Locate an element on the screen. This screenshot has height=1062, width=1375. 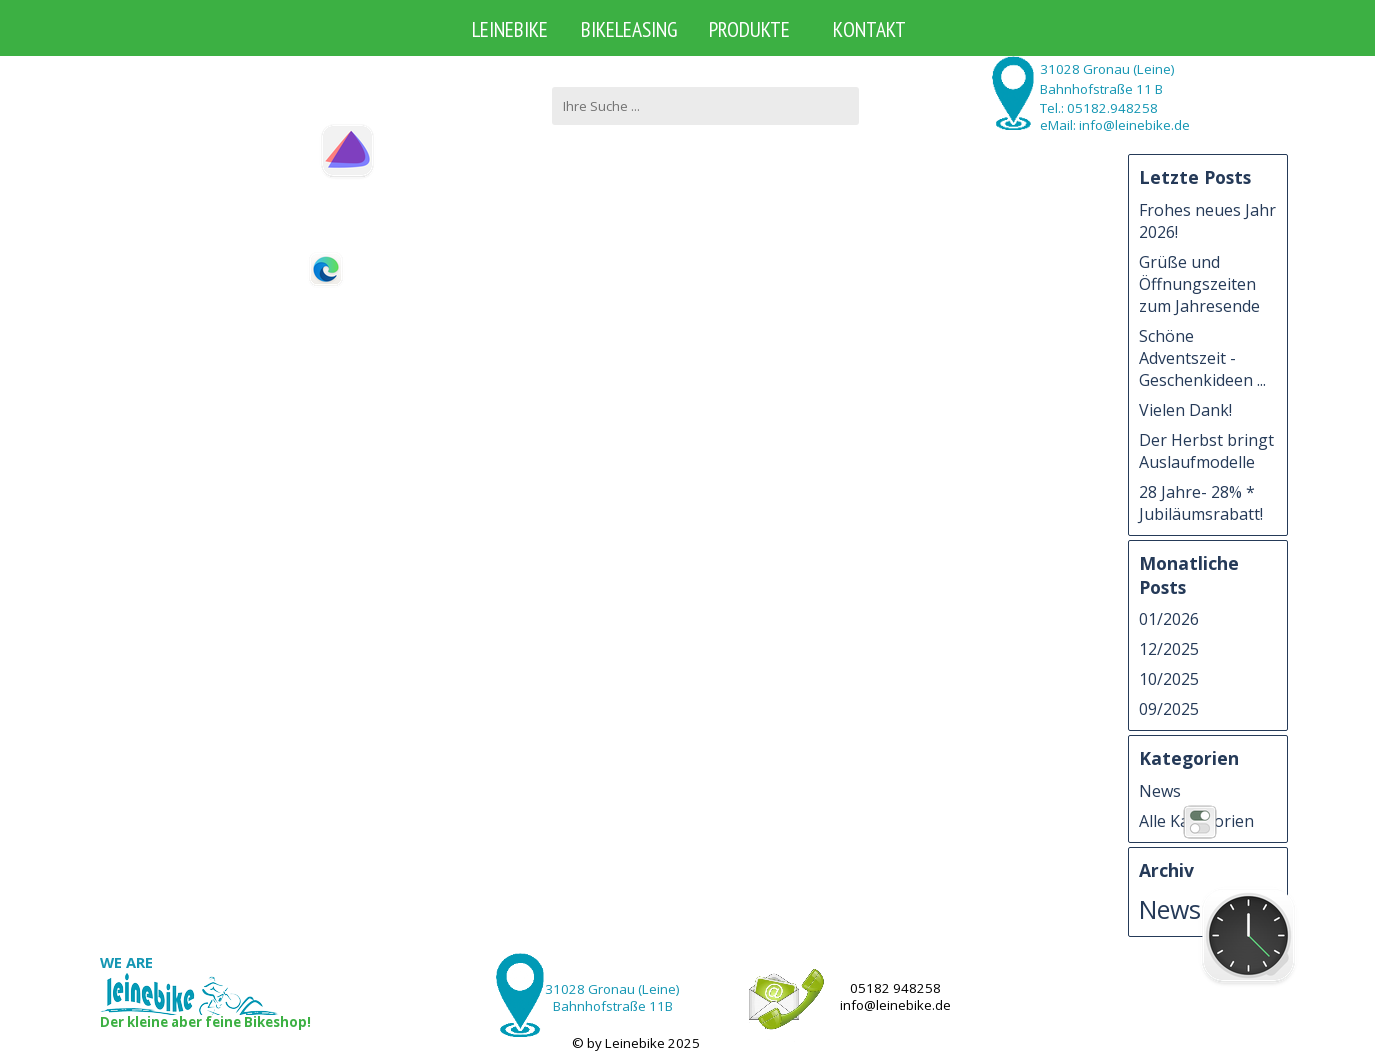
launch endeavouros linux application is located at coordinates (347, 150).